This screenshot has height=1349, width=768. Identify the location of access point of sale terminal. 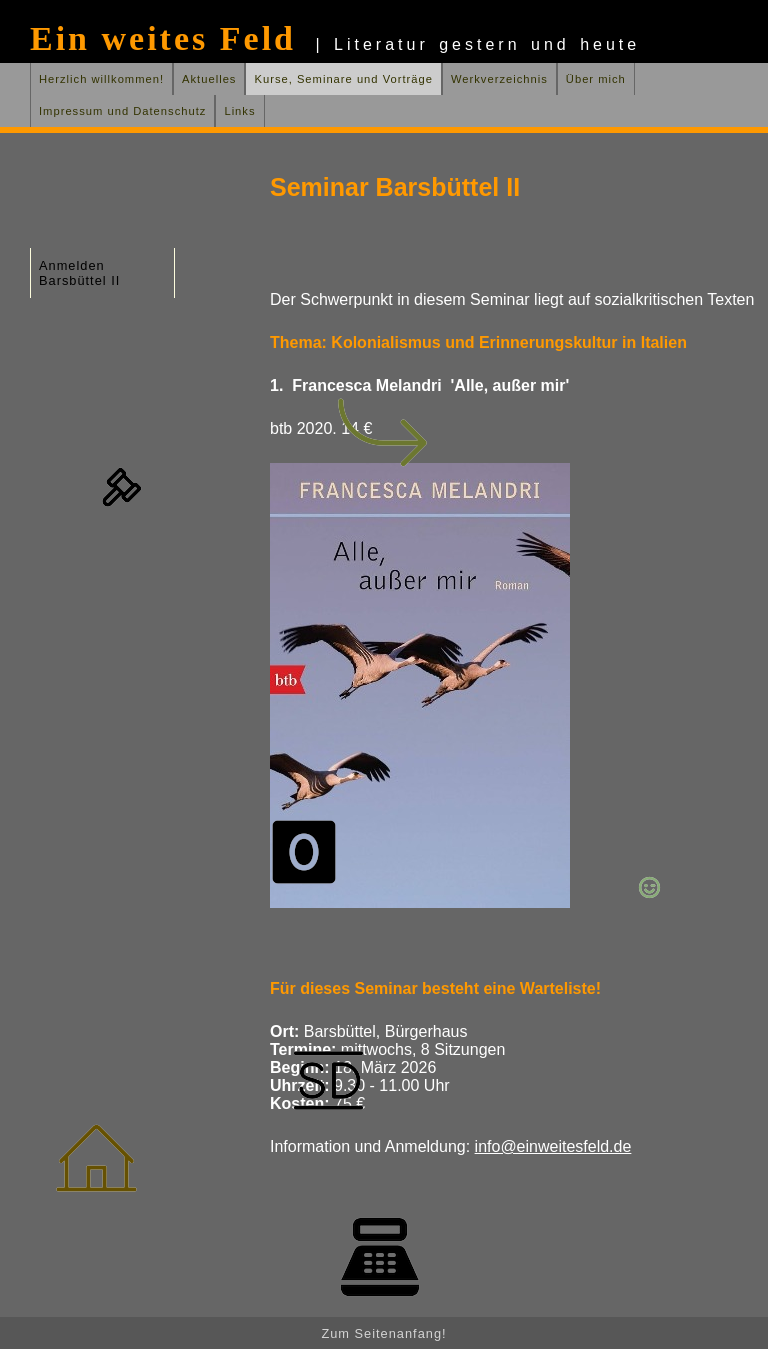
(380, 1257).